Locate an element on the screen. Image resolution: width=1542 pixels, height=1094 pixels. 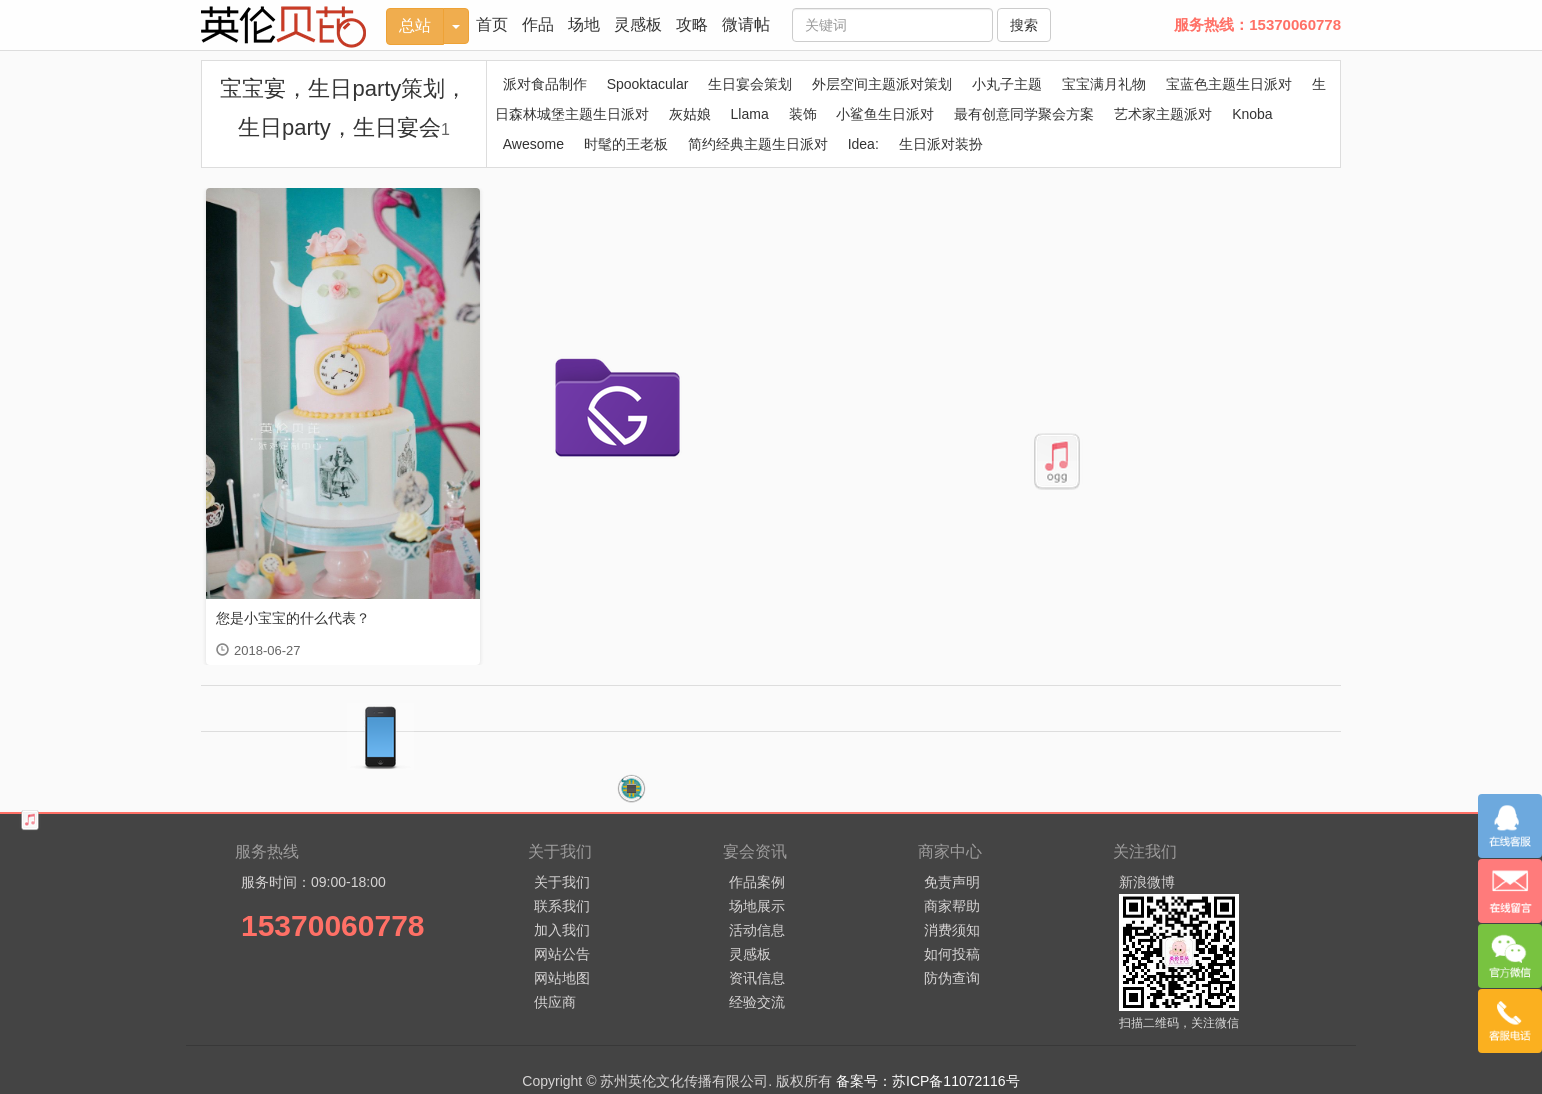
an audio or music file is located at coordinates (30, 820).